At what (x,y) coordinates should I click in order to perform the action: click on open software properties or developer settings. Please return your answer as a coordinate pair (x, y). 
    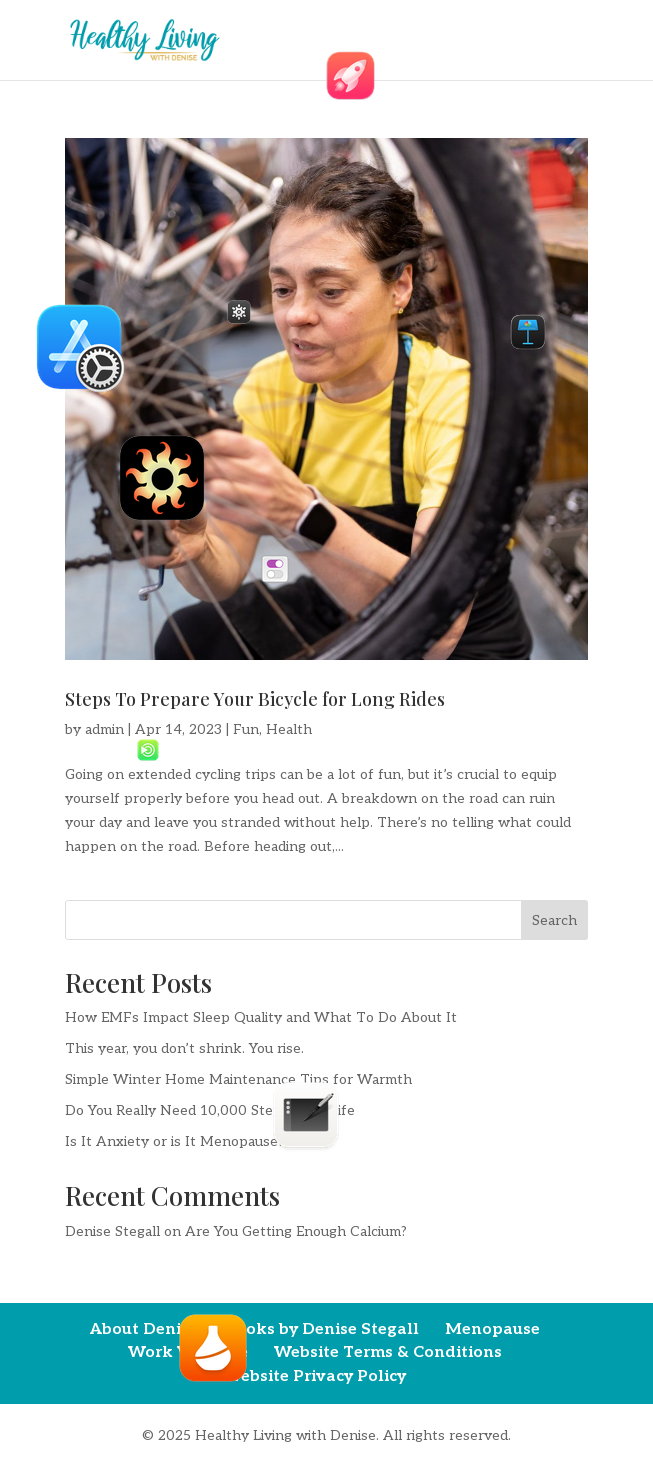
    Looking at the image, I should click on (79, 347).